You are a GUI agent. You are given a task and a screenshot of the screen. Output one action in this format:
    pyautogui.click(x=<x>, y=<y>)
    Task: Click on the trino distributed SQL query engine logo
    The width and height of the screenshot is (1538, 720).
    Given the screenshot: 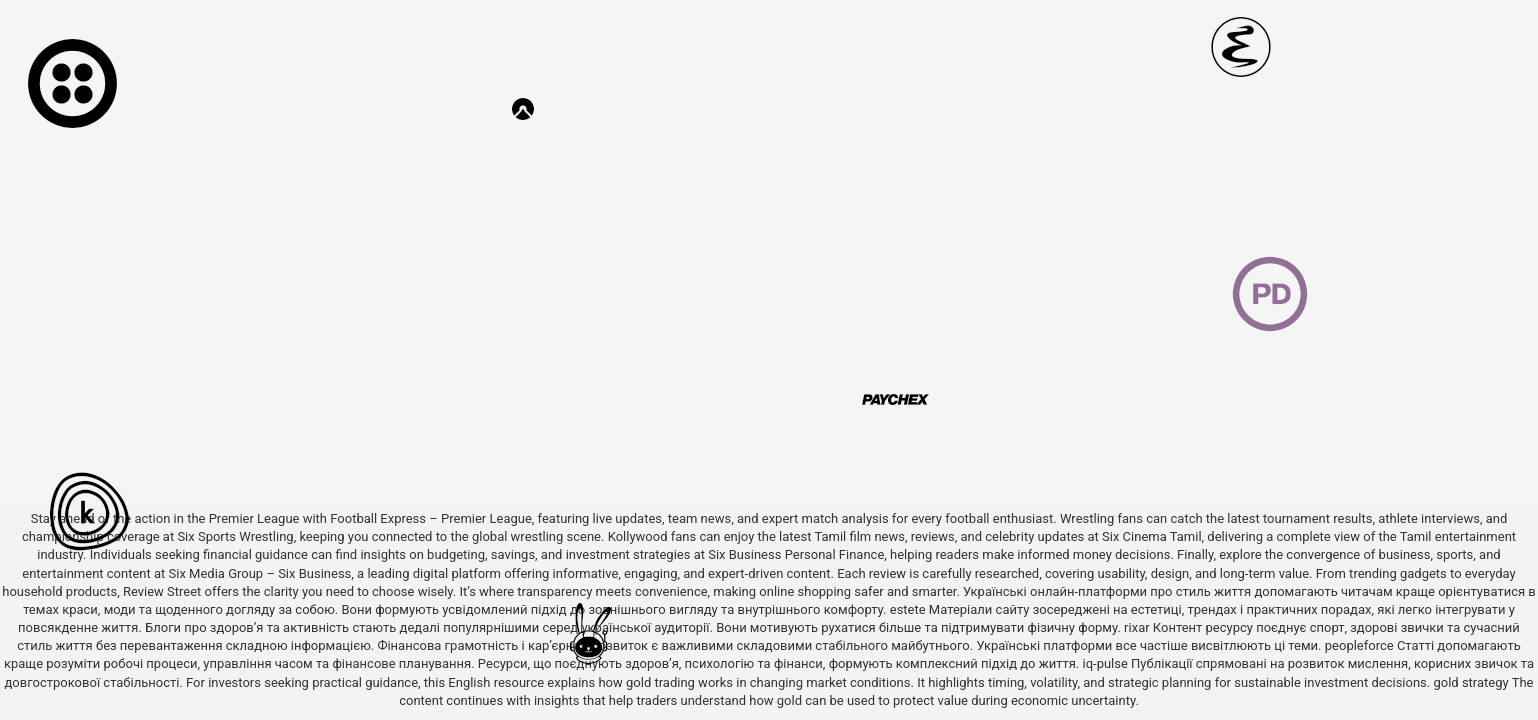 What is the action you would take?
    pyautogui.click(x=590, y=633)
    